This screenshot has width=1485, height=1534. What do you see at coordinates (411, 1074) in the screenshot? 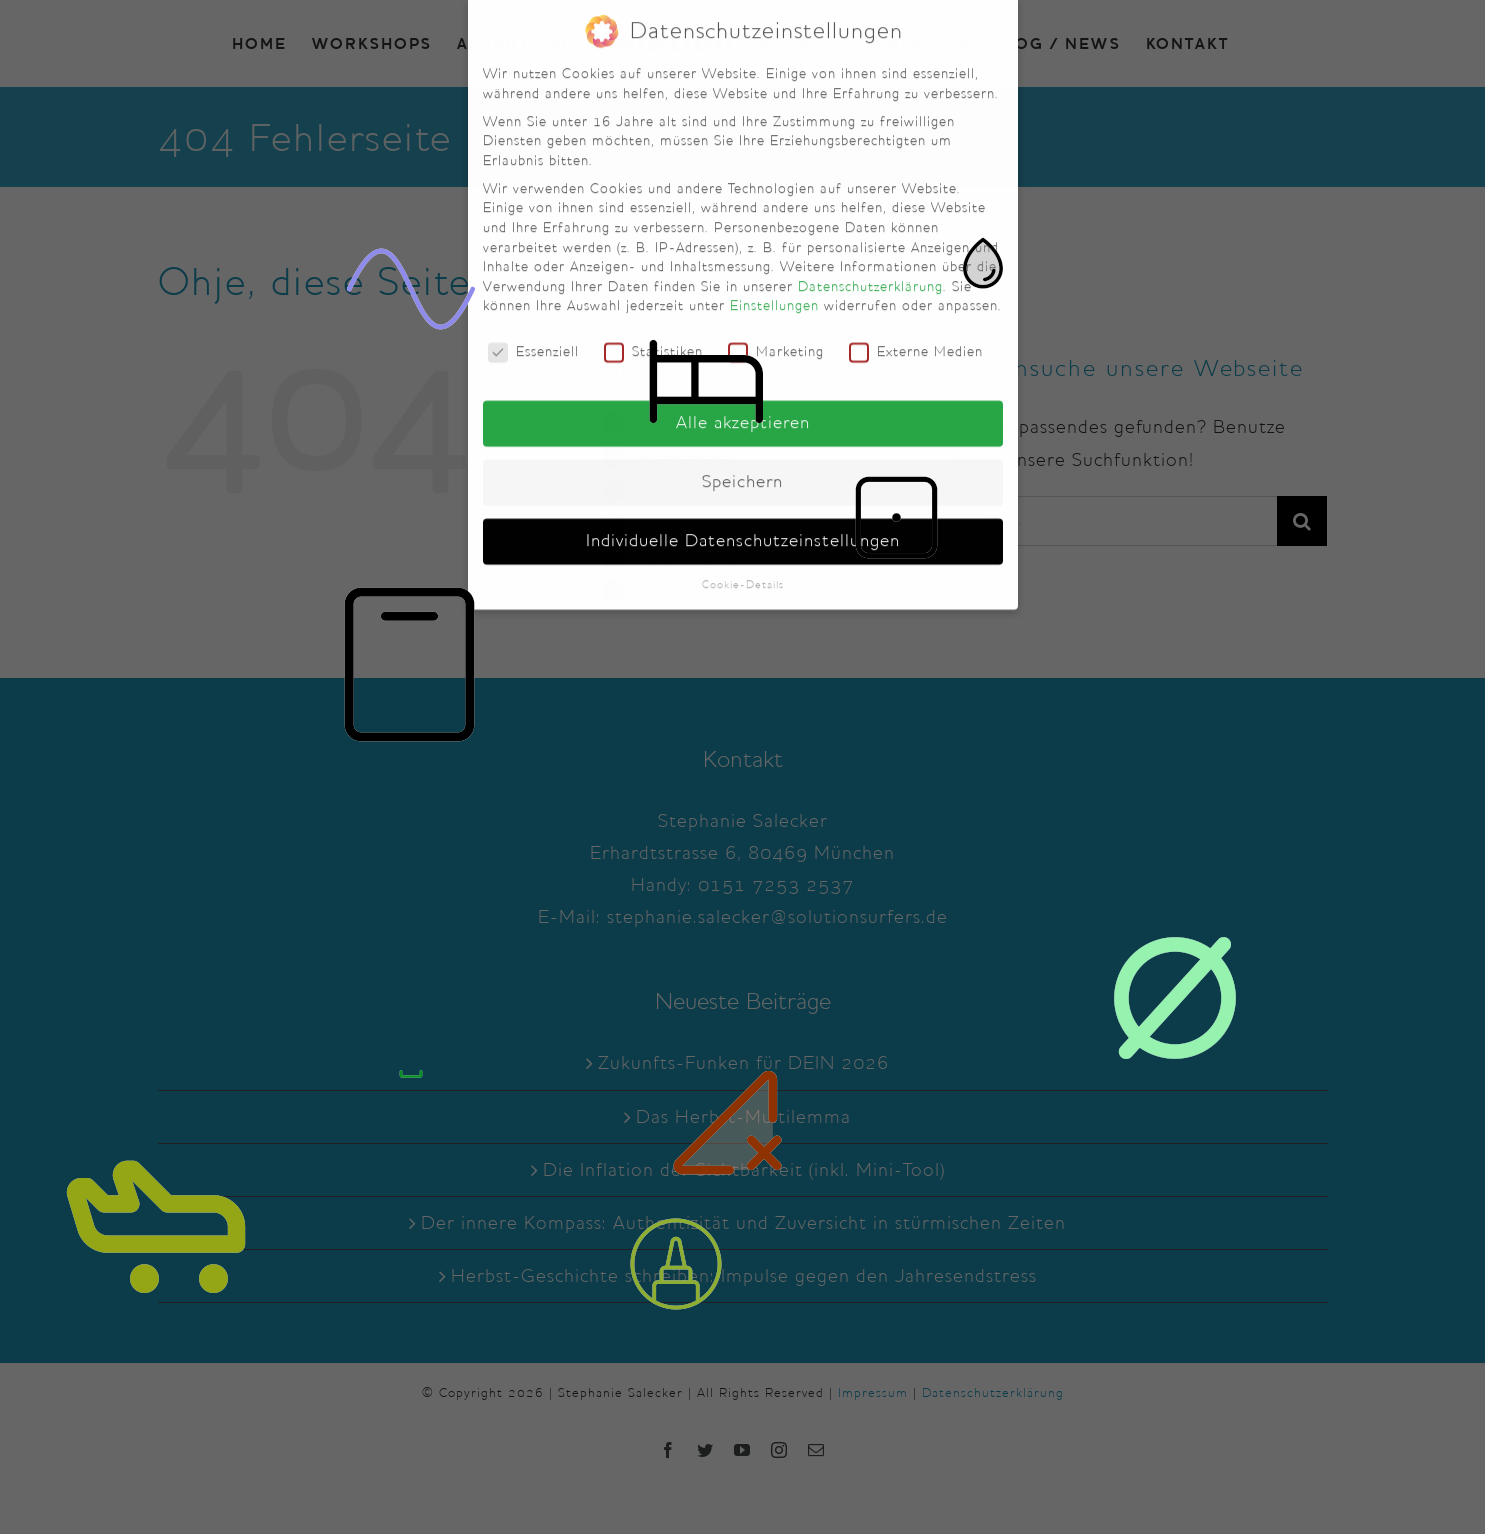
I see `insert a space character` at bounding box center [411, 1074].